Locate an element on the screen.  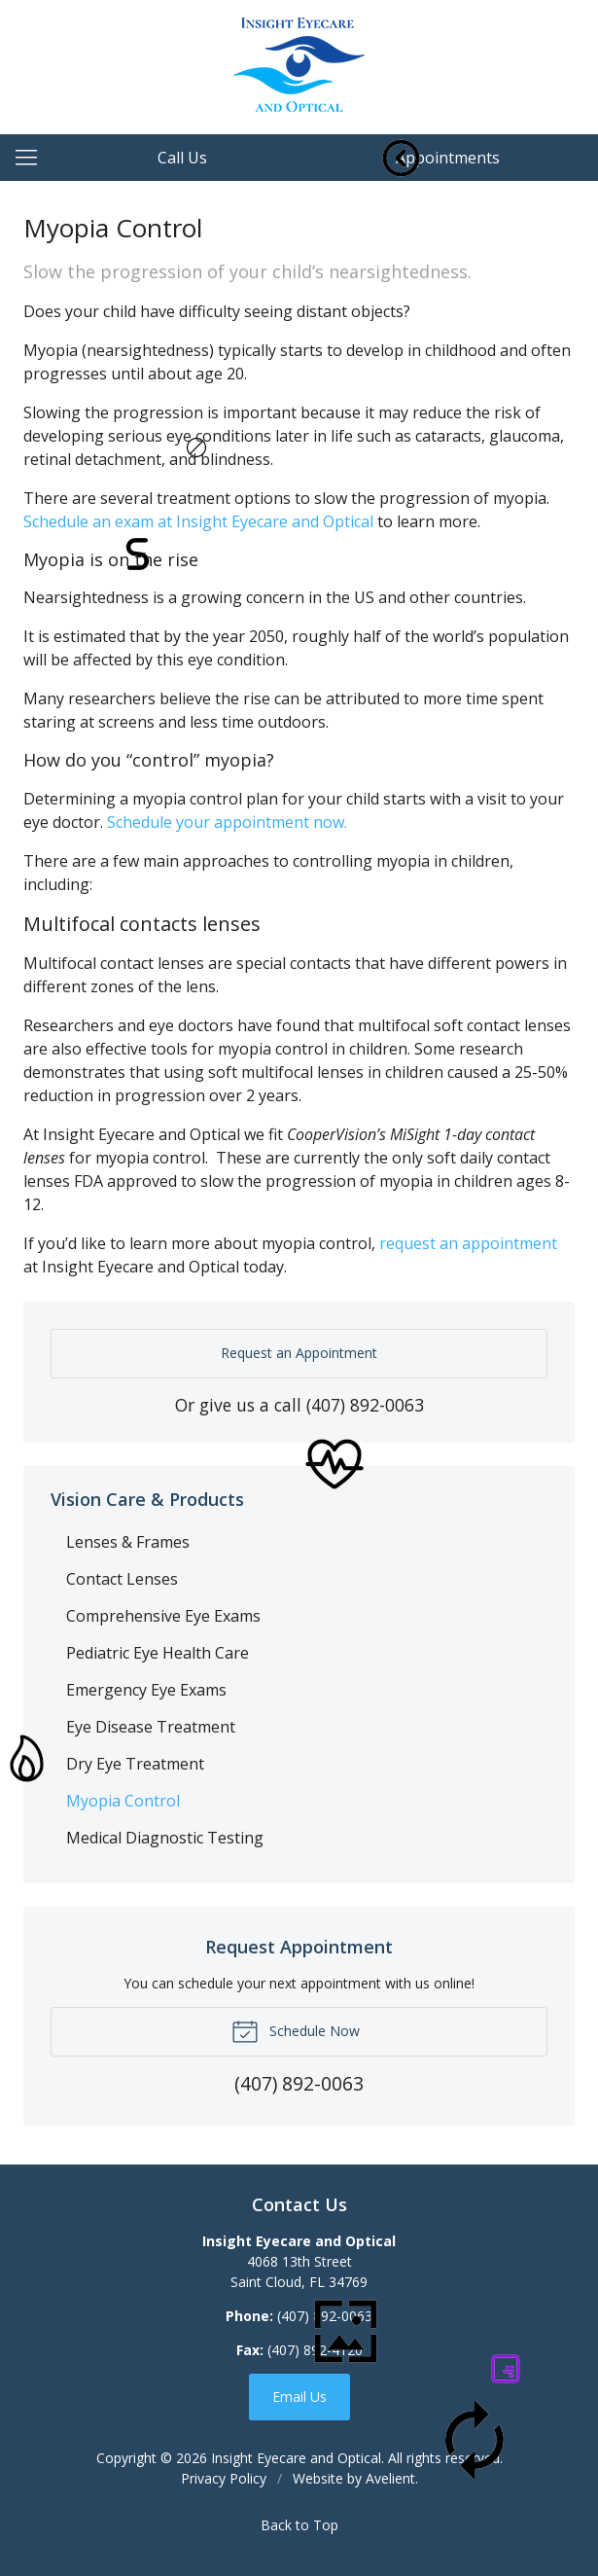
view trending or hot content is located at coordinates (26, 1758).